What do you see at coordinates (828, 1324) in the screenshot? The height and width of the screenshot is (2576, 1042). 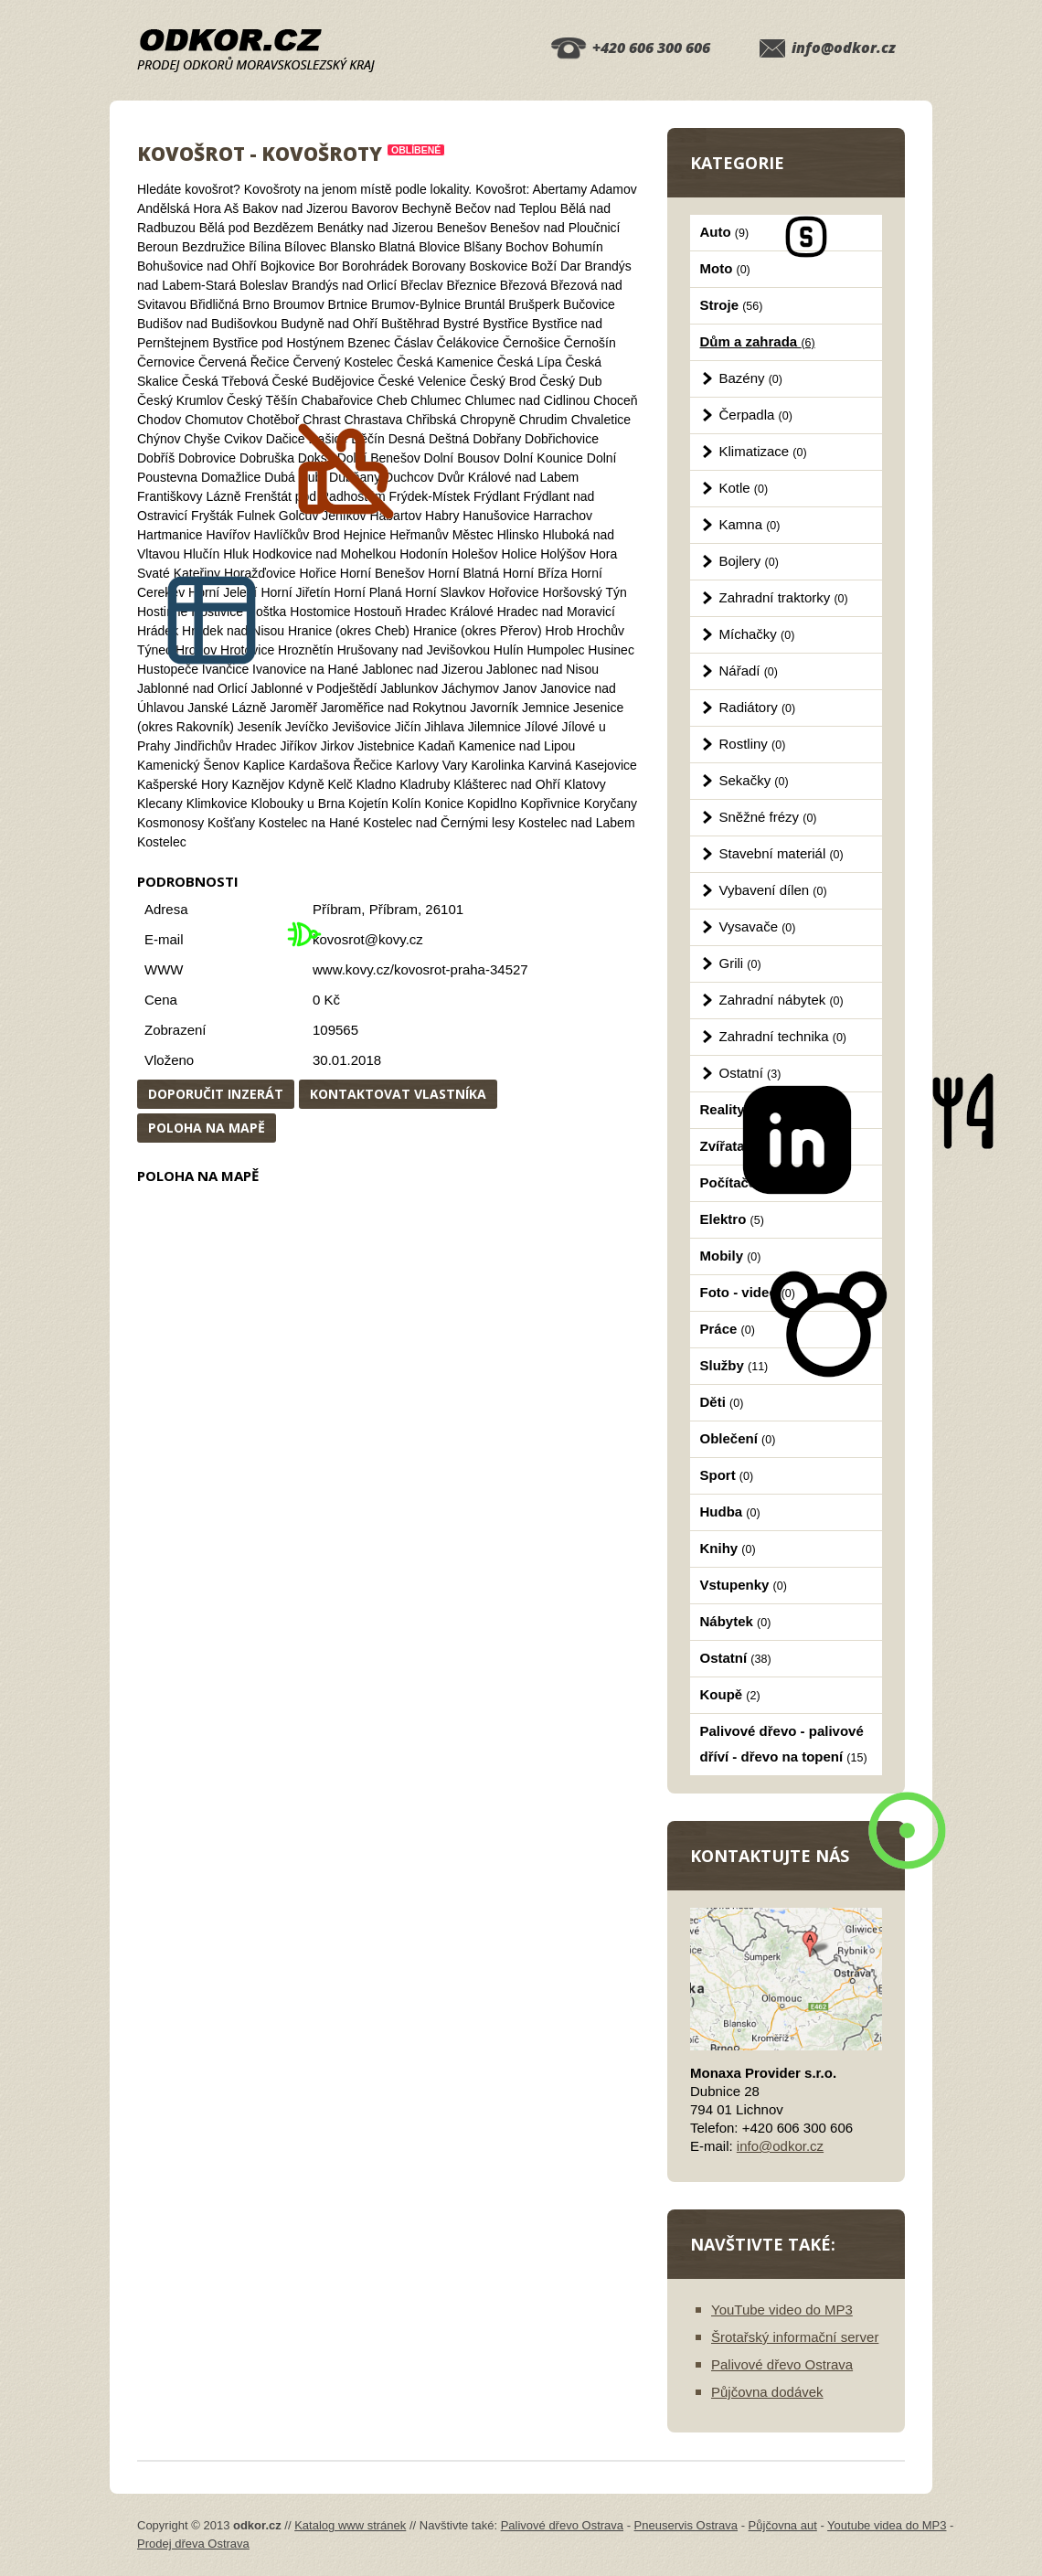 I see `access disney-related content or apps` at bounding box center [828, 1324].